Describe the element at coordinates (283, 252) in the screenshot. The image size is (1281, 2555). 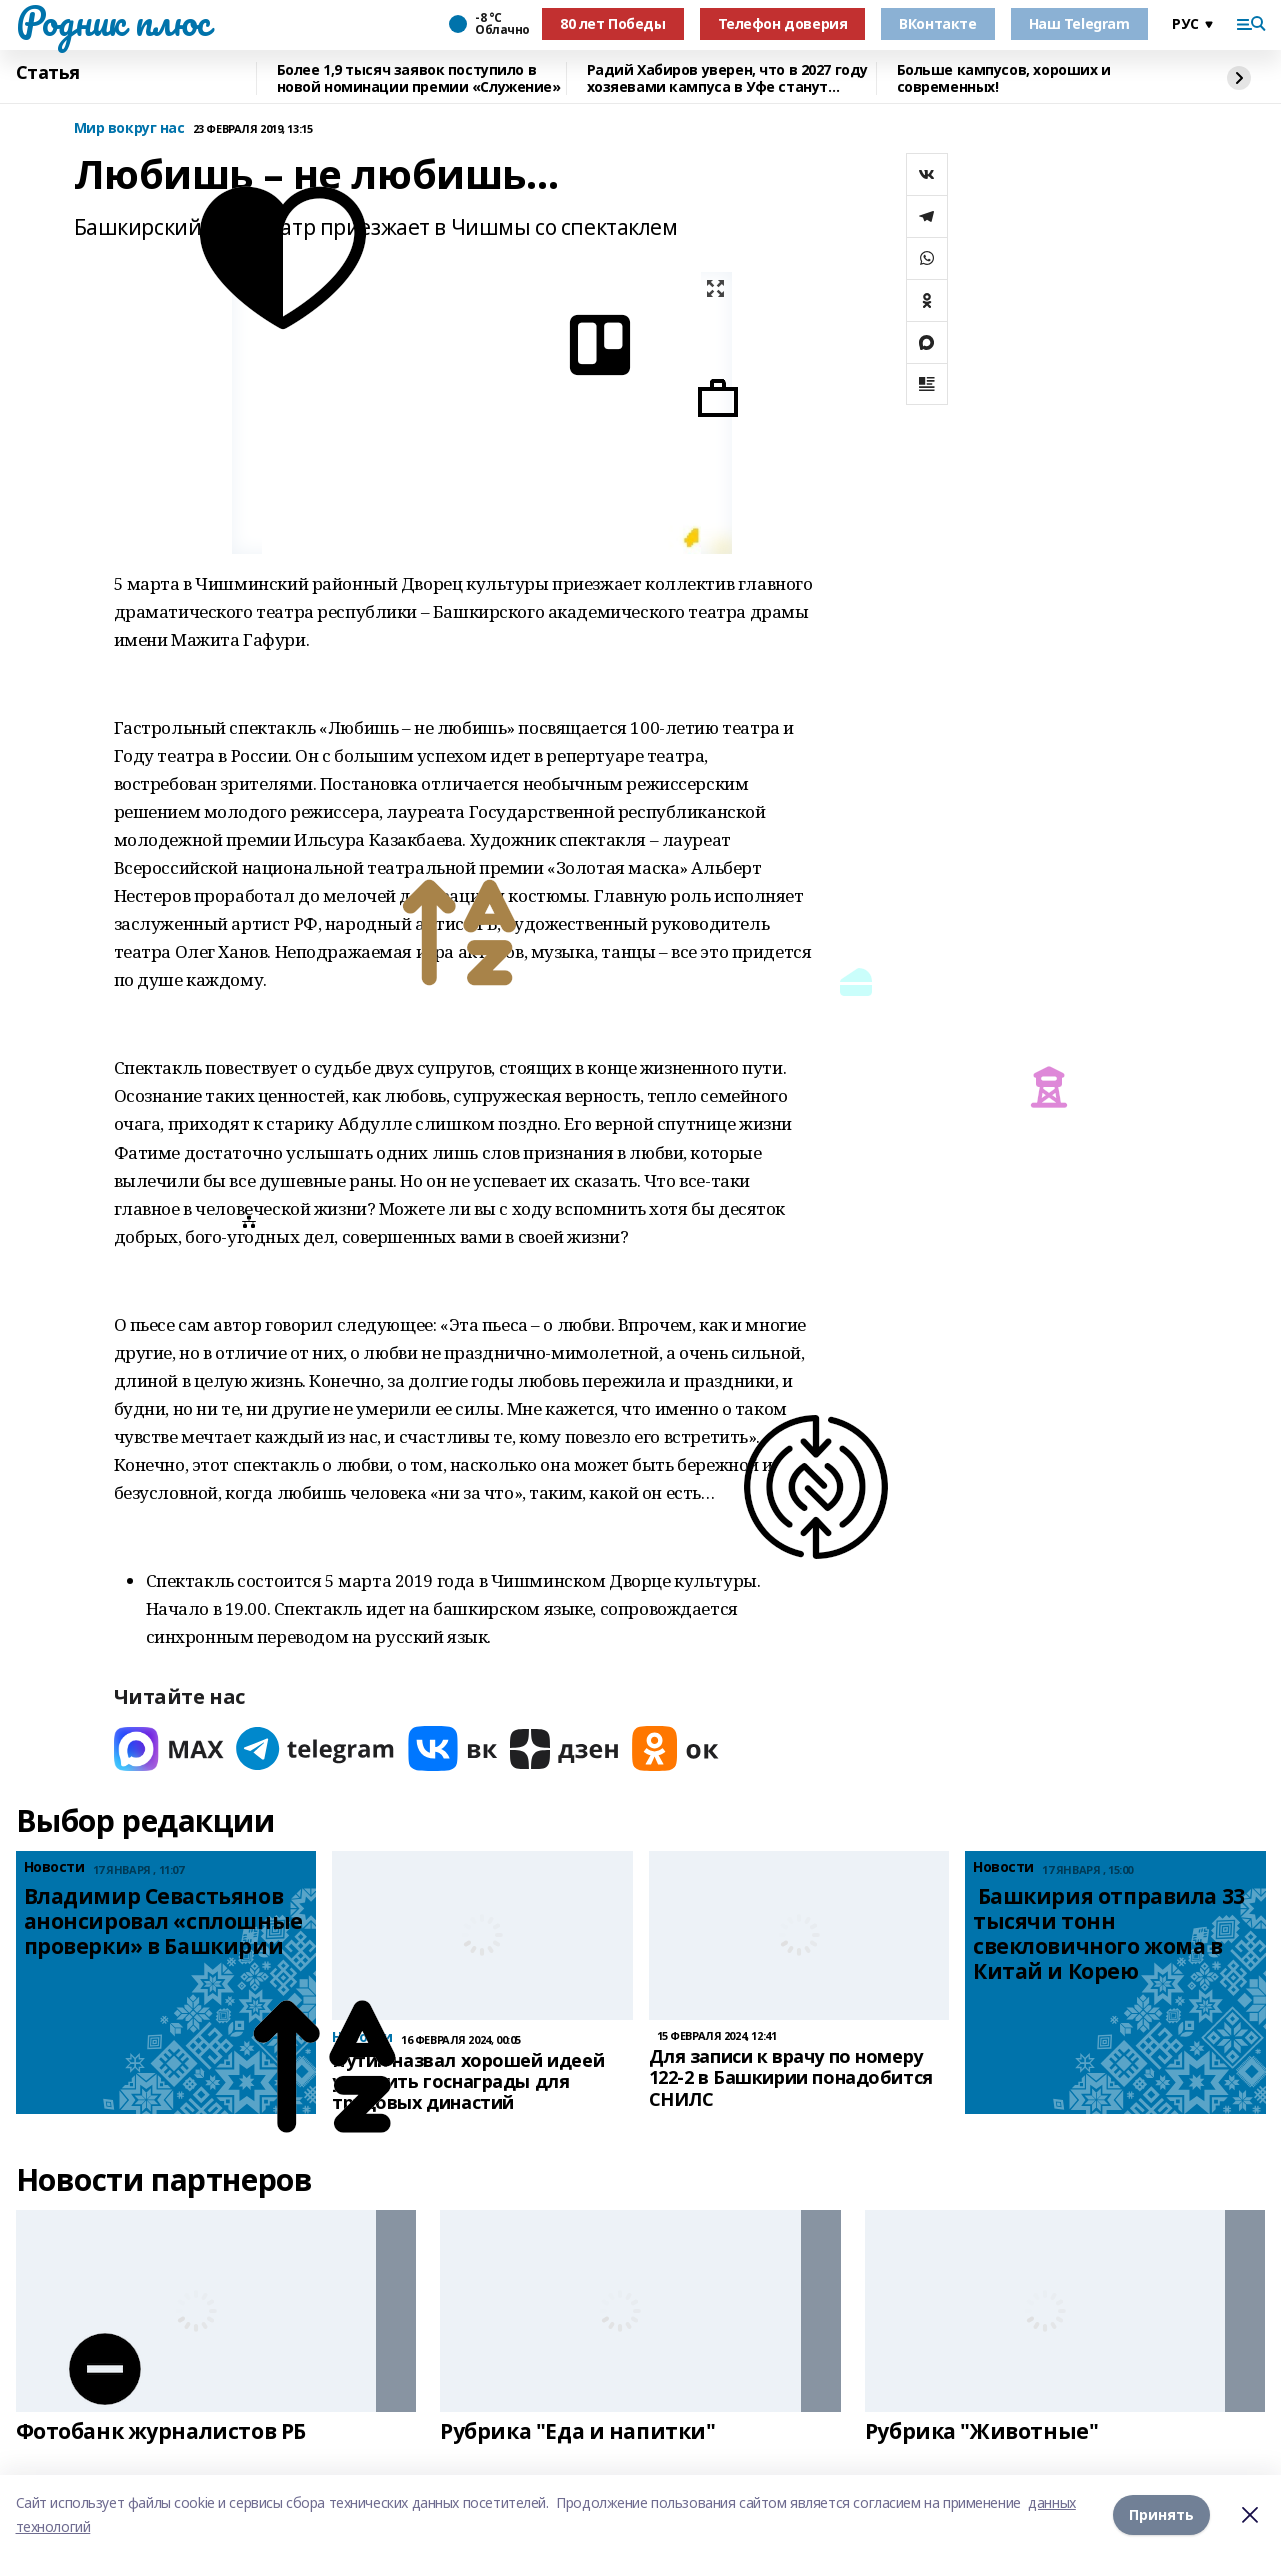
I see `indicates partial like or favorite status` at that location.